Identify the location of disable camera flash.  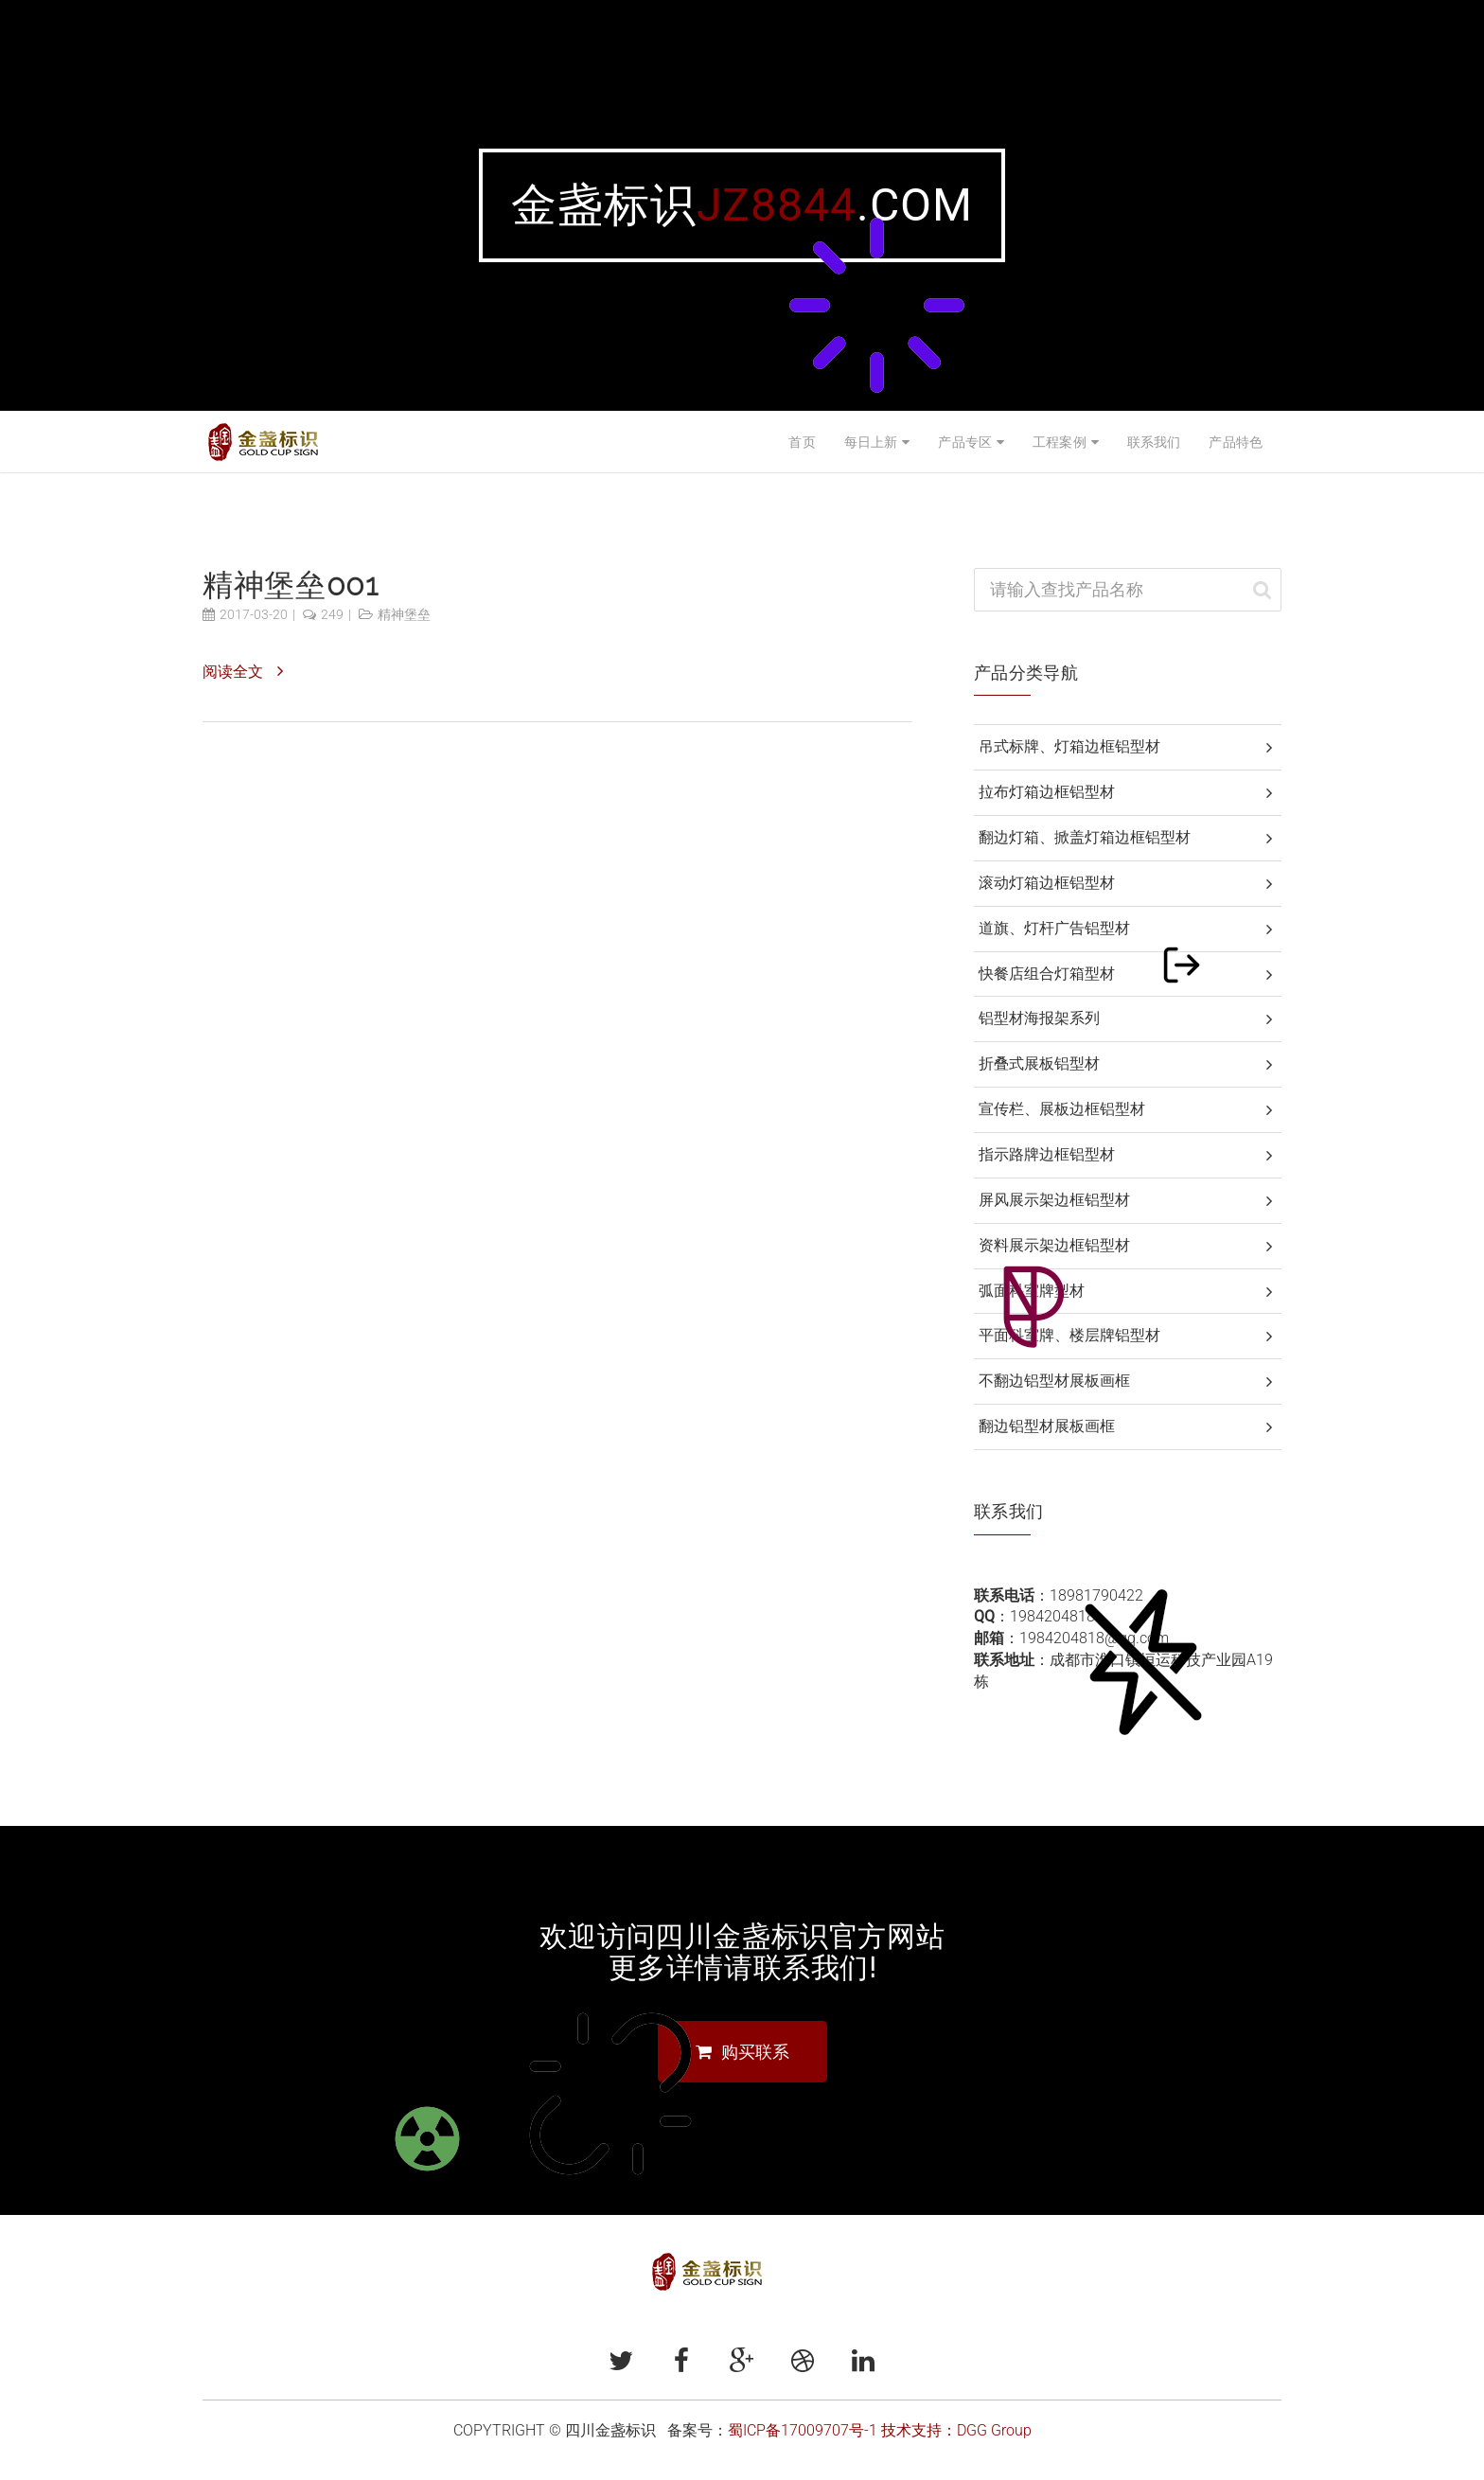
(1143, 1662).